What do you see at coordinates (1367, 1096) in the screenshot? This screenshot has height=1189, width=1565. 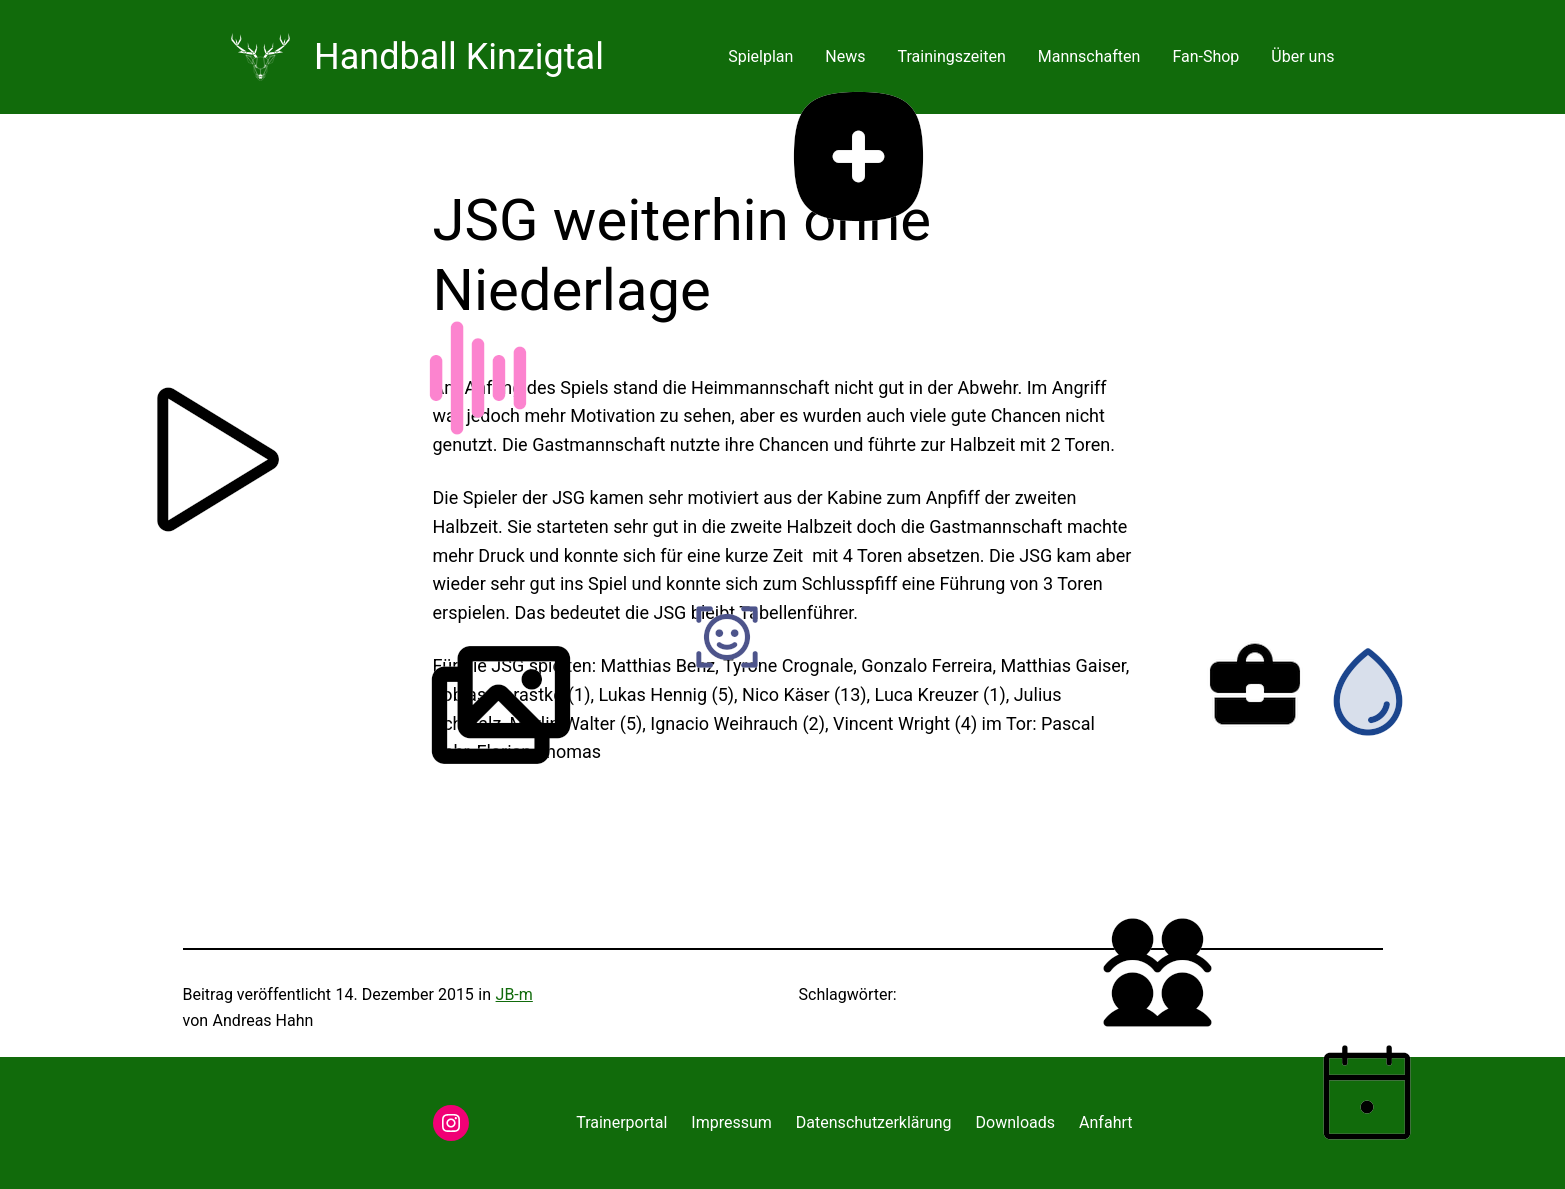 I see `indicates a calendar event or notification` at bounding box center [1367, 1096].